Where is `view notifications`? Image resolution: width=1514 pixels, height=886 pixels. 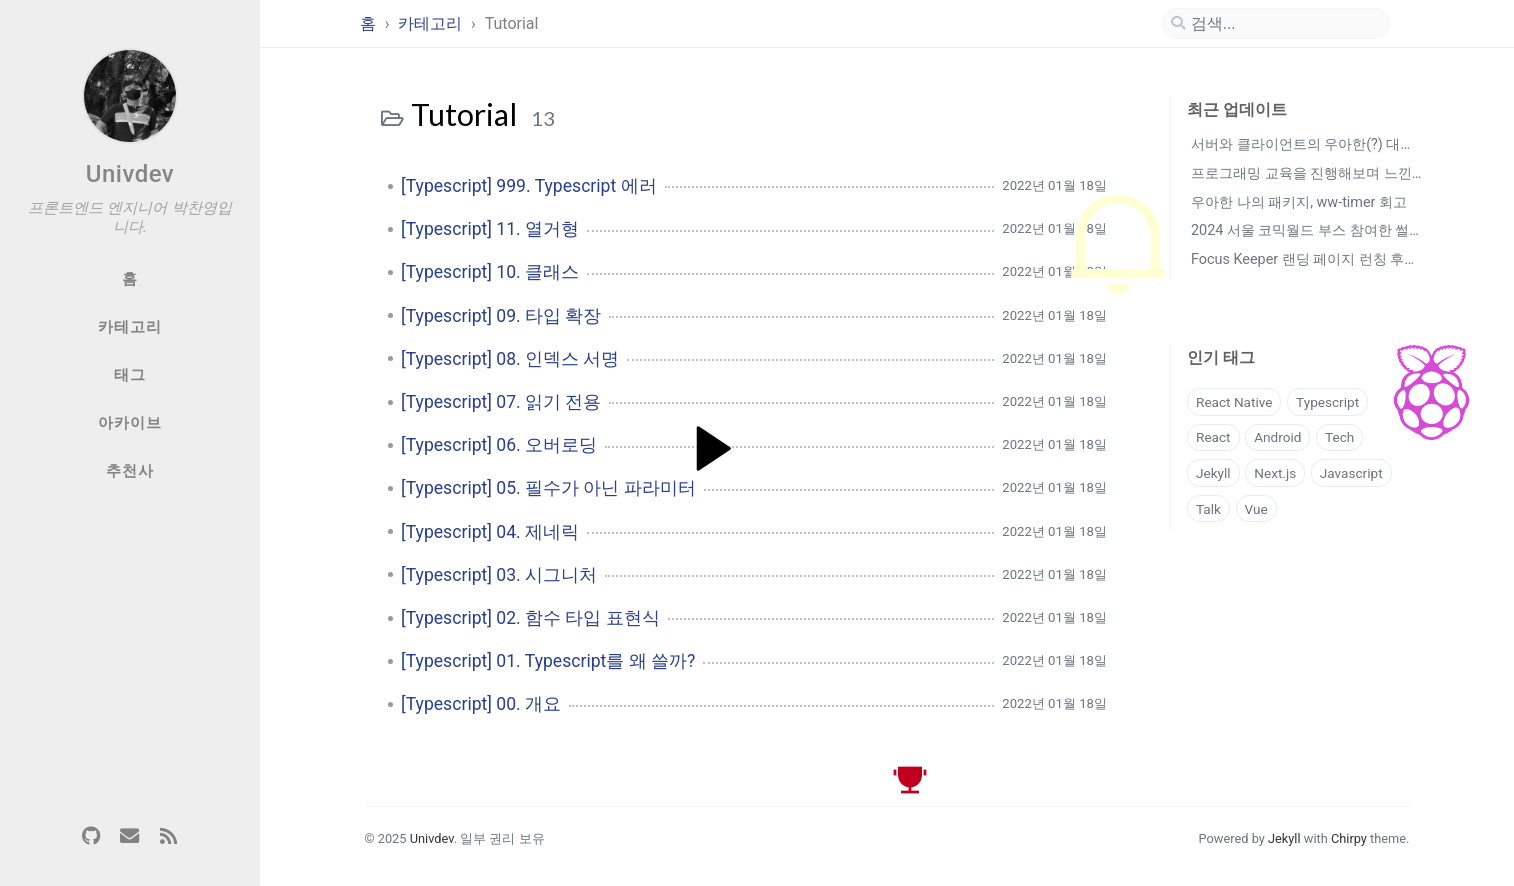
view notifications is located at coordinates (1118, 241).